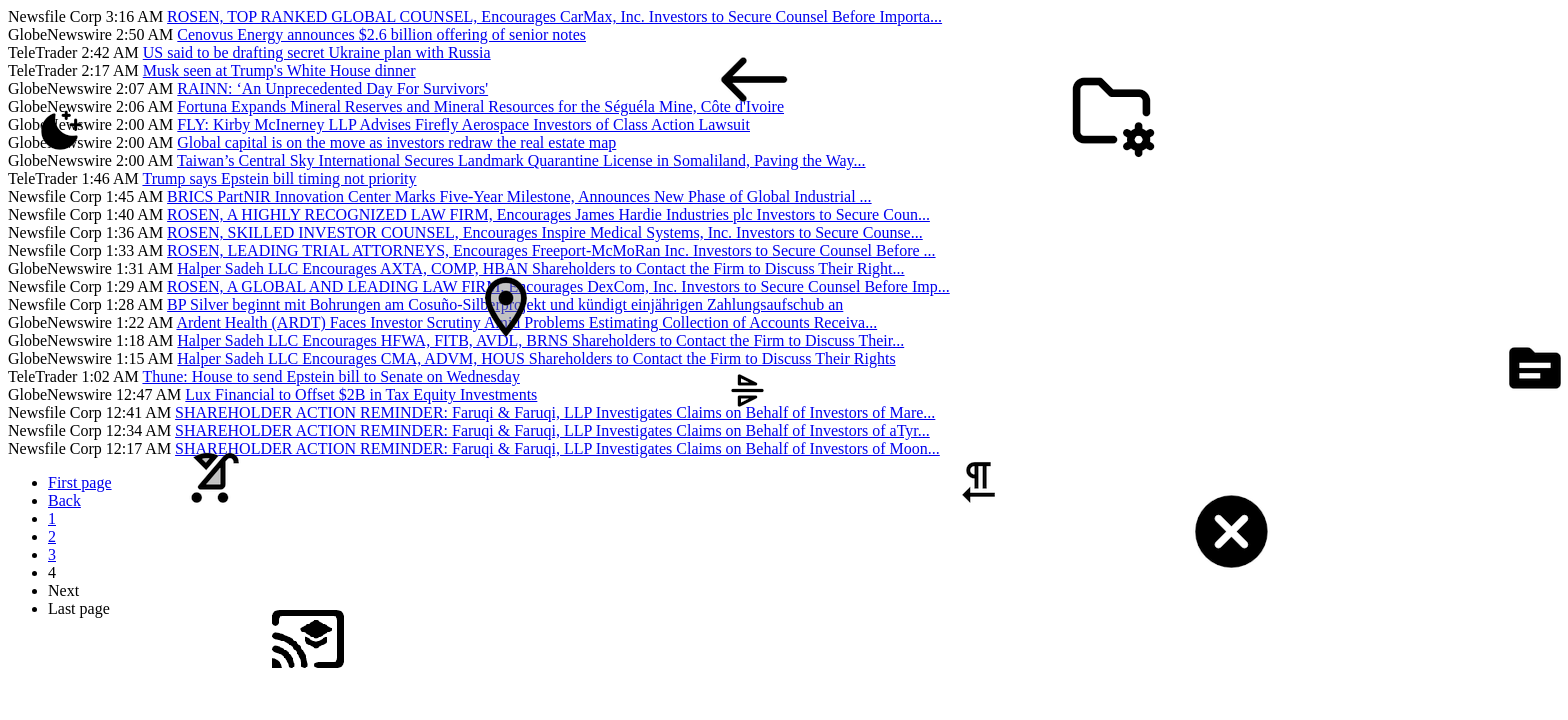 Image resolution: width=1568 pixels, height=720 pixels. What do you see at coordinates (747, 390) in the screenshot?
I see `flip image horizontally` at bounding box center [747, 390].